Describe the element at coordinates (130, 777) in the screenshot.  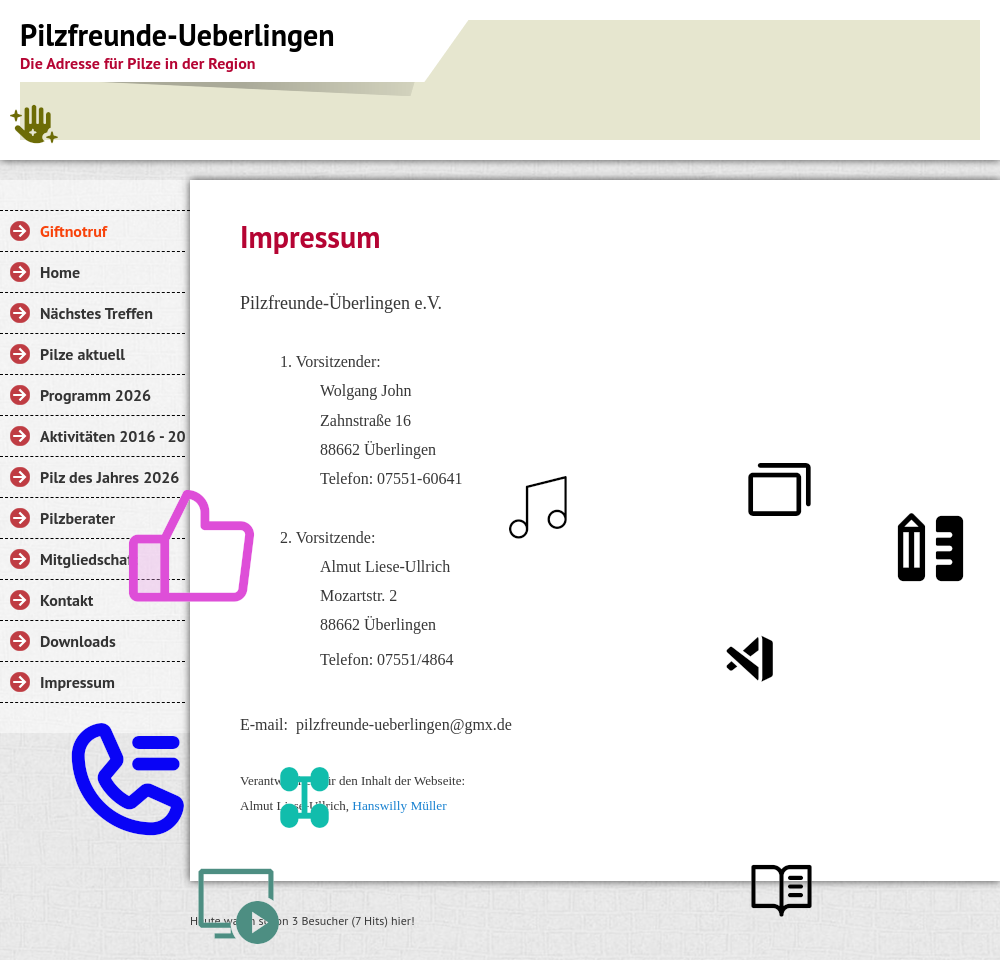
I see `view contact list or phone directory` at that location.